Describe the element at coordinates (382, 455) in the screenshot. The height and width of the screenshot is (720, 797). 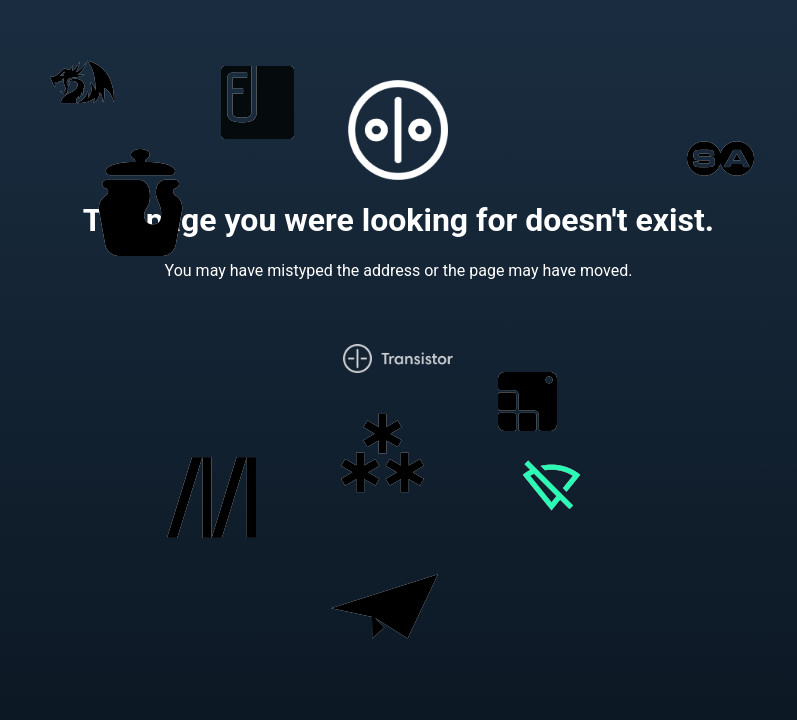
I see `connect to the fediverse network` at that location.